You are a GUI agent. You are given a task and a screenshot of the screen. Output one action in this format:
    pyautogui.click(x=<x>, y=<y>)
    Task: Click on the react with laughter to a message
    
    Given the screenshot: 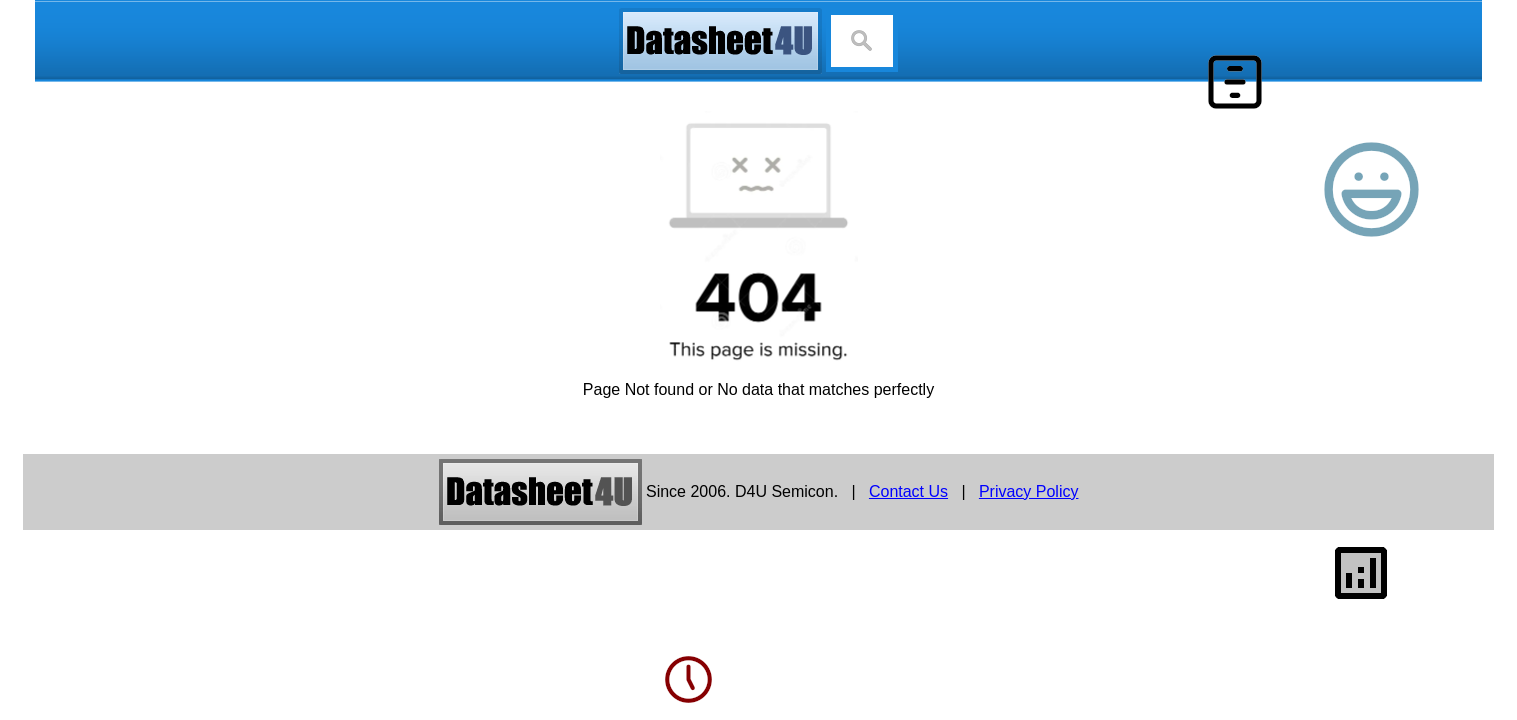 What is the action you would take?
    pyautogui.click(x=1371, y=189)
    